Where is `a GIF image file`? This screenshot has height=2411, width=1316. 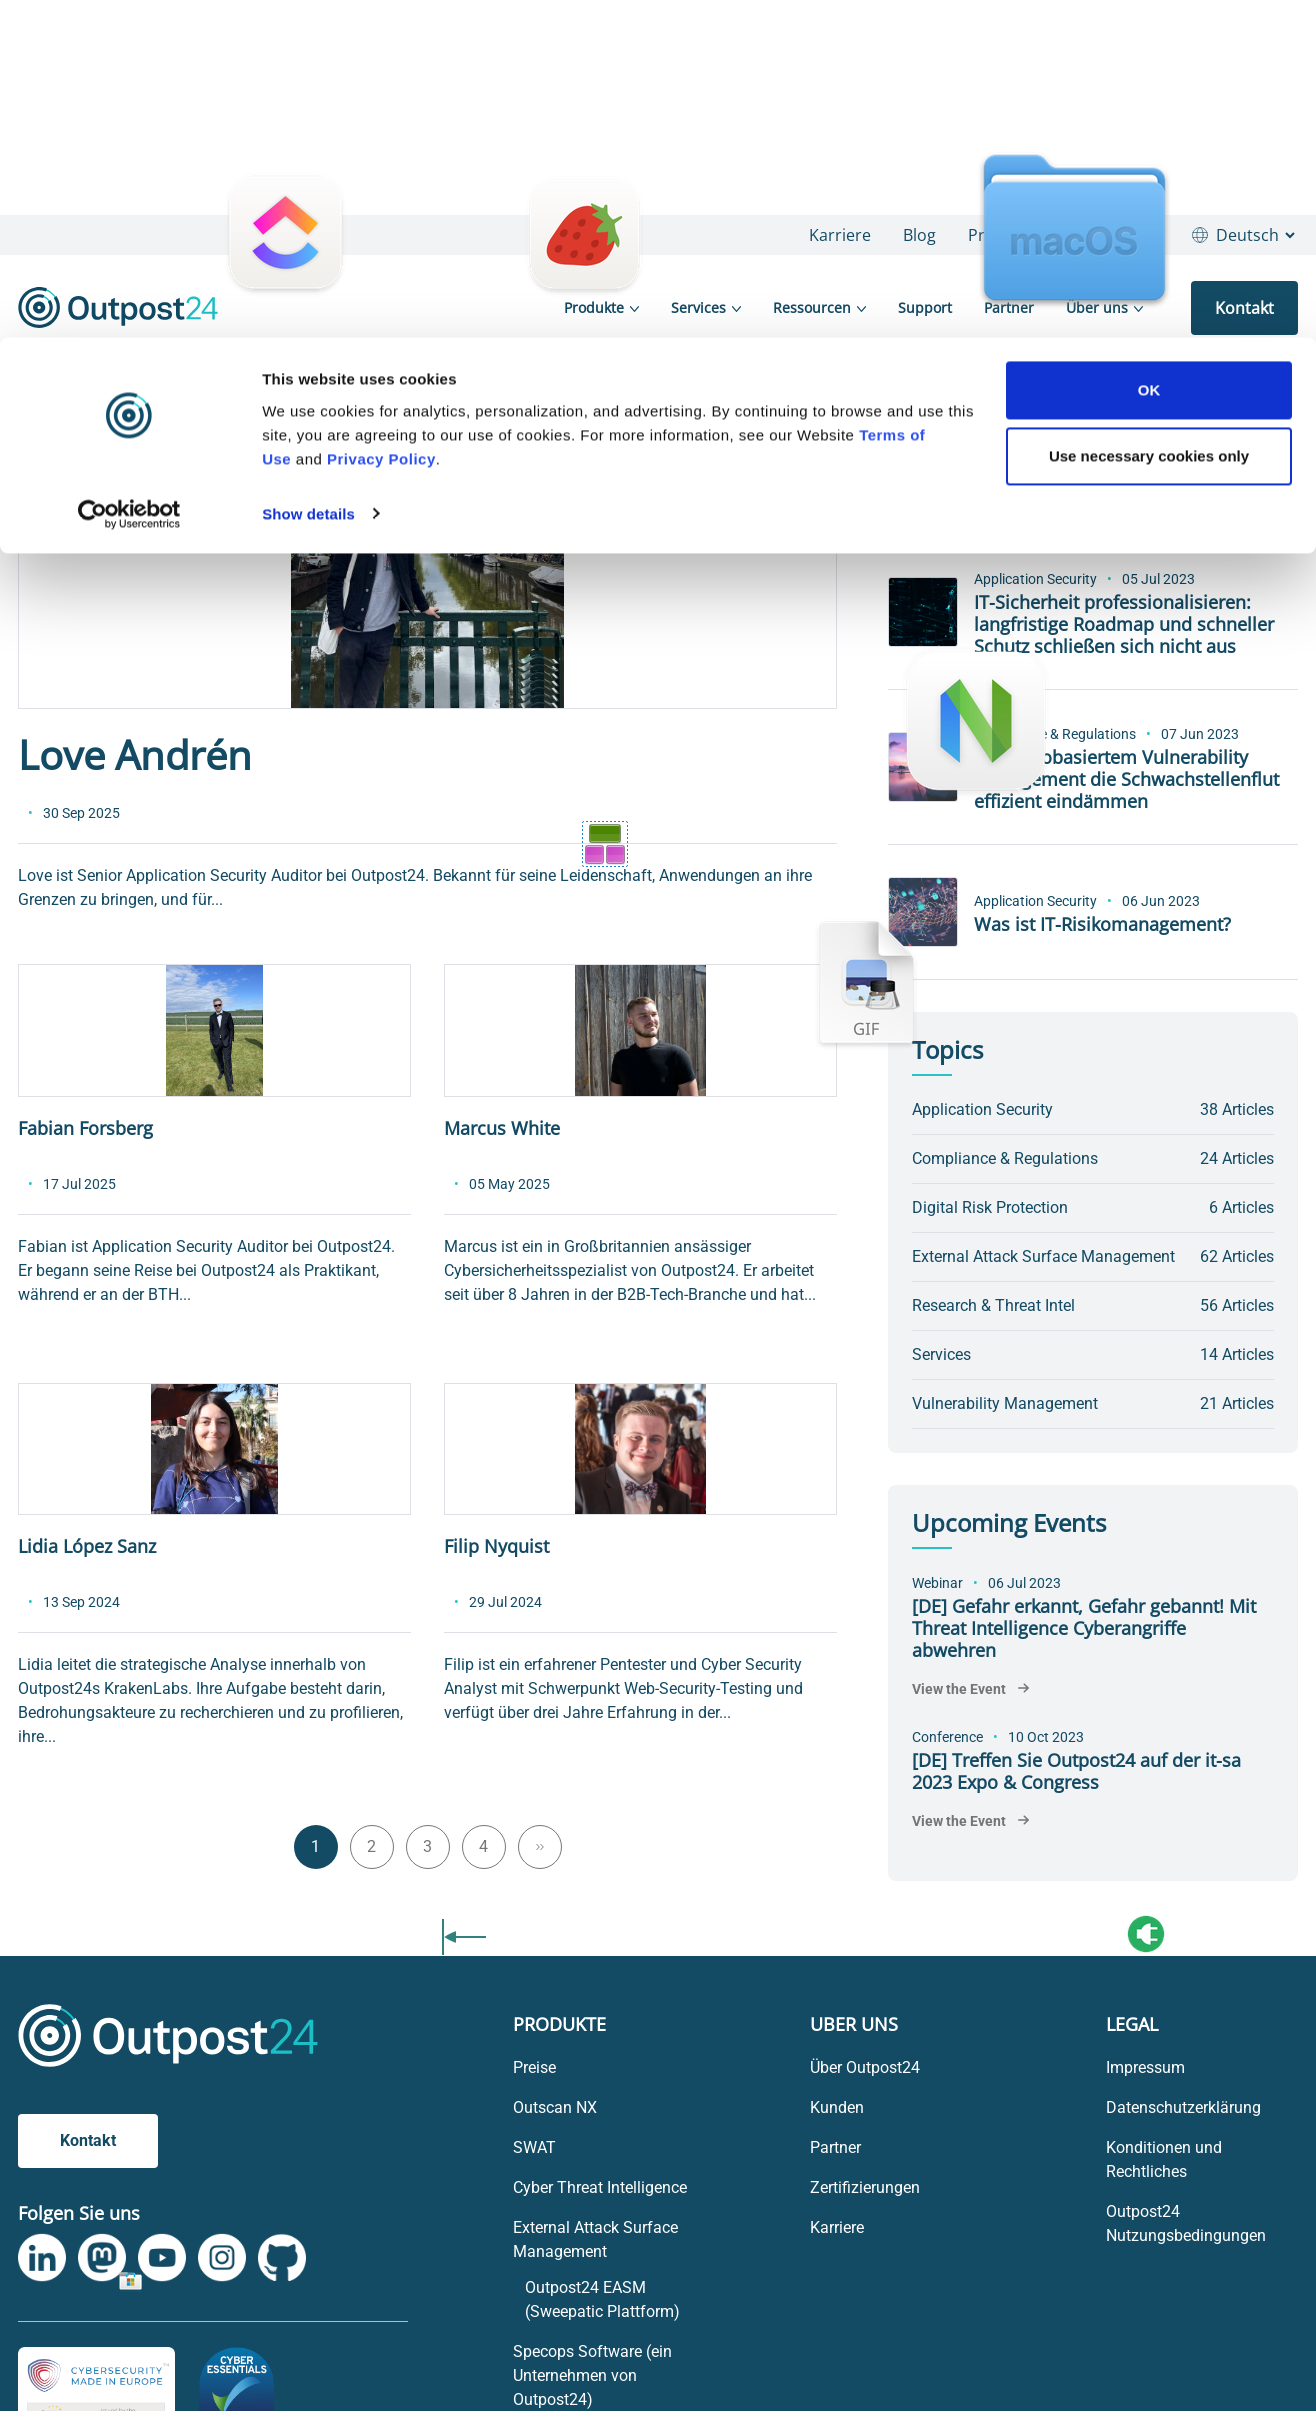
a GIF image file is located at coordinates (866, 984).